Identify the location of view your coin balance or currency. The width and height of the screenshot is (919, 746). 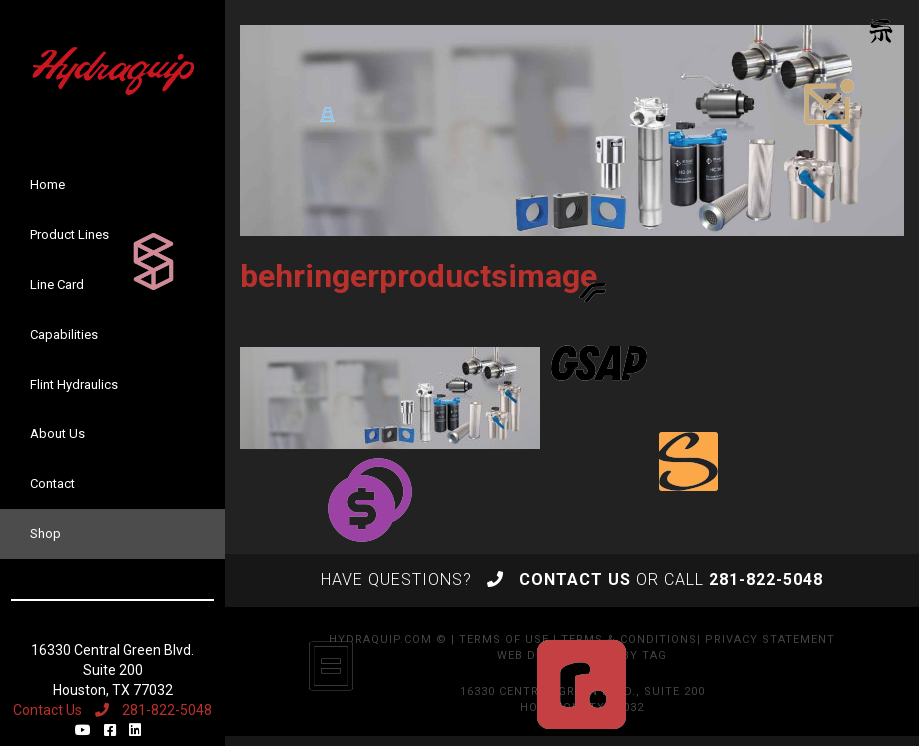
(370, 500).